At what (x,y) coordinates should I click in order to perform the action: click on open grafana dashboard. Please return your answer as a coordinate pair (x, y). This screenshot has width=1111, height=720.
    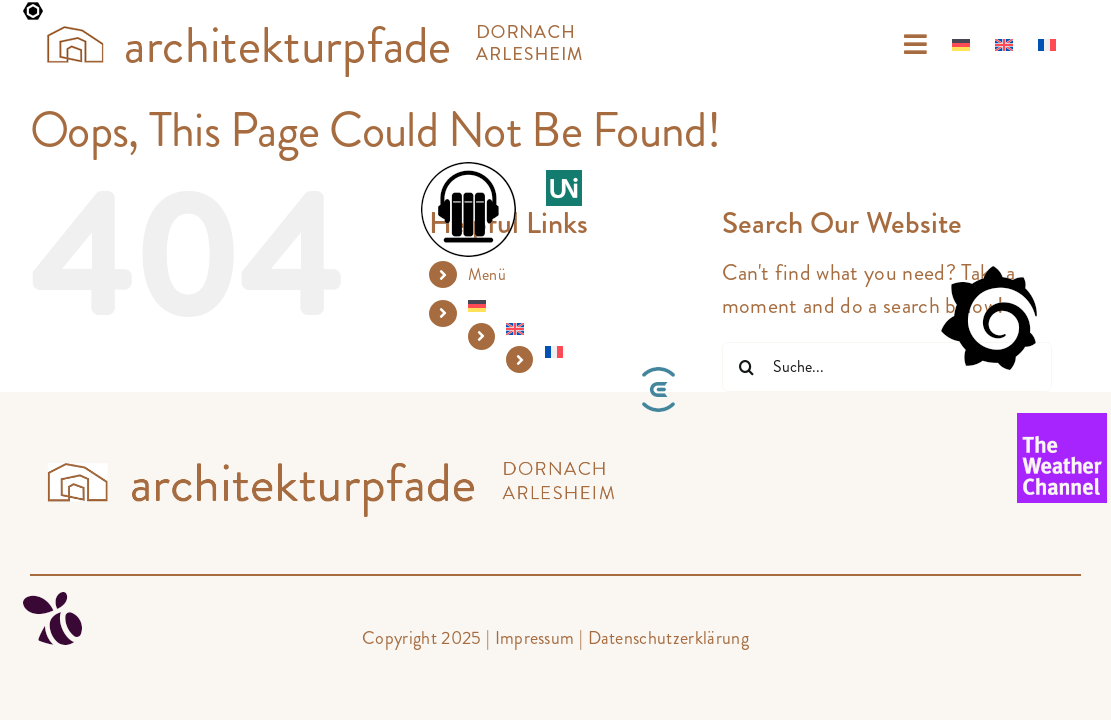
    Looking at the image, I should click on (989, 318).